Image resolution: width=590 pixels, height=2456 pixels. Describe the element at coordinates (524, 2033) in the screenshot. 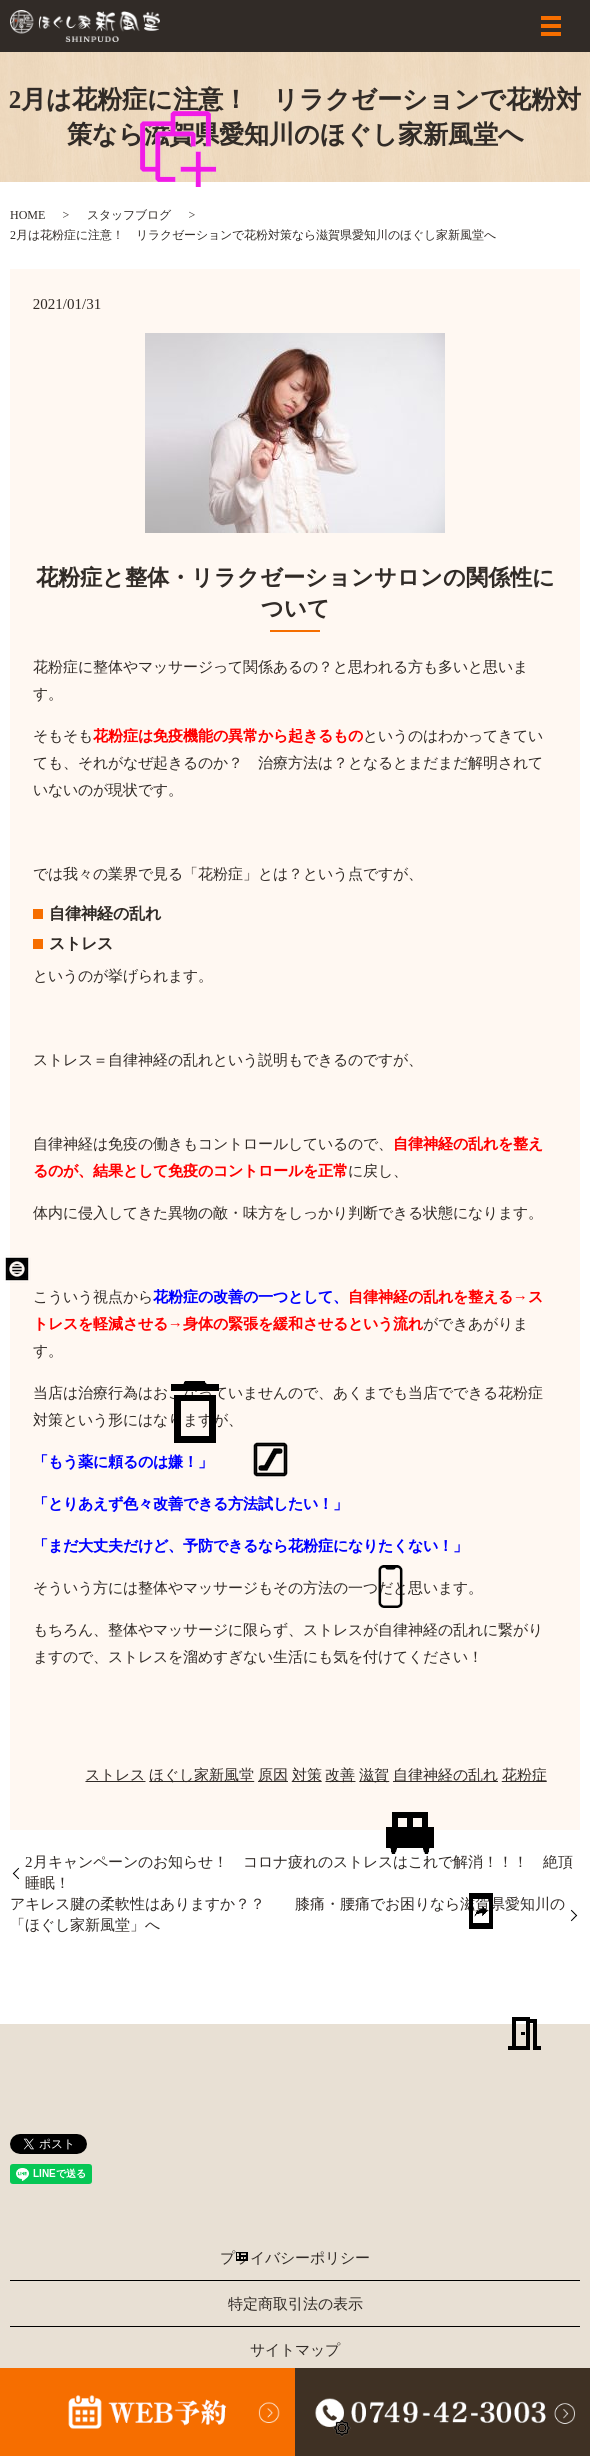

I see `access meeting room booking` at that location.